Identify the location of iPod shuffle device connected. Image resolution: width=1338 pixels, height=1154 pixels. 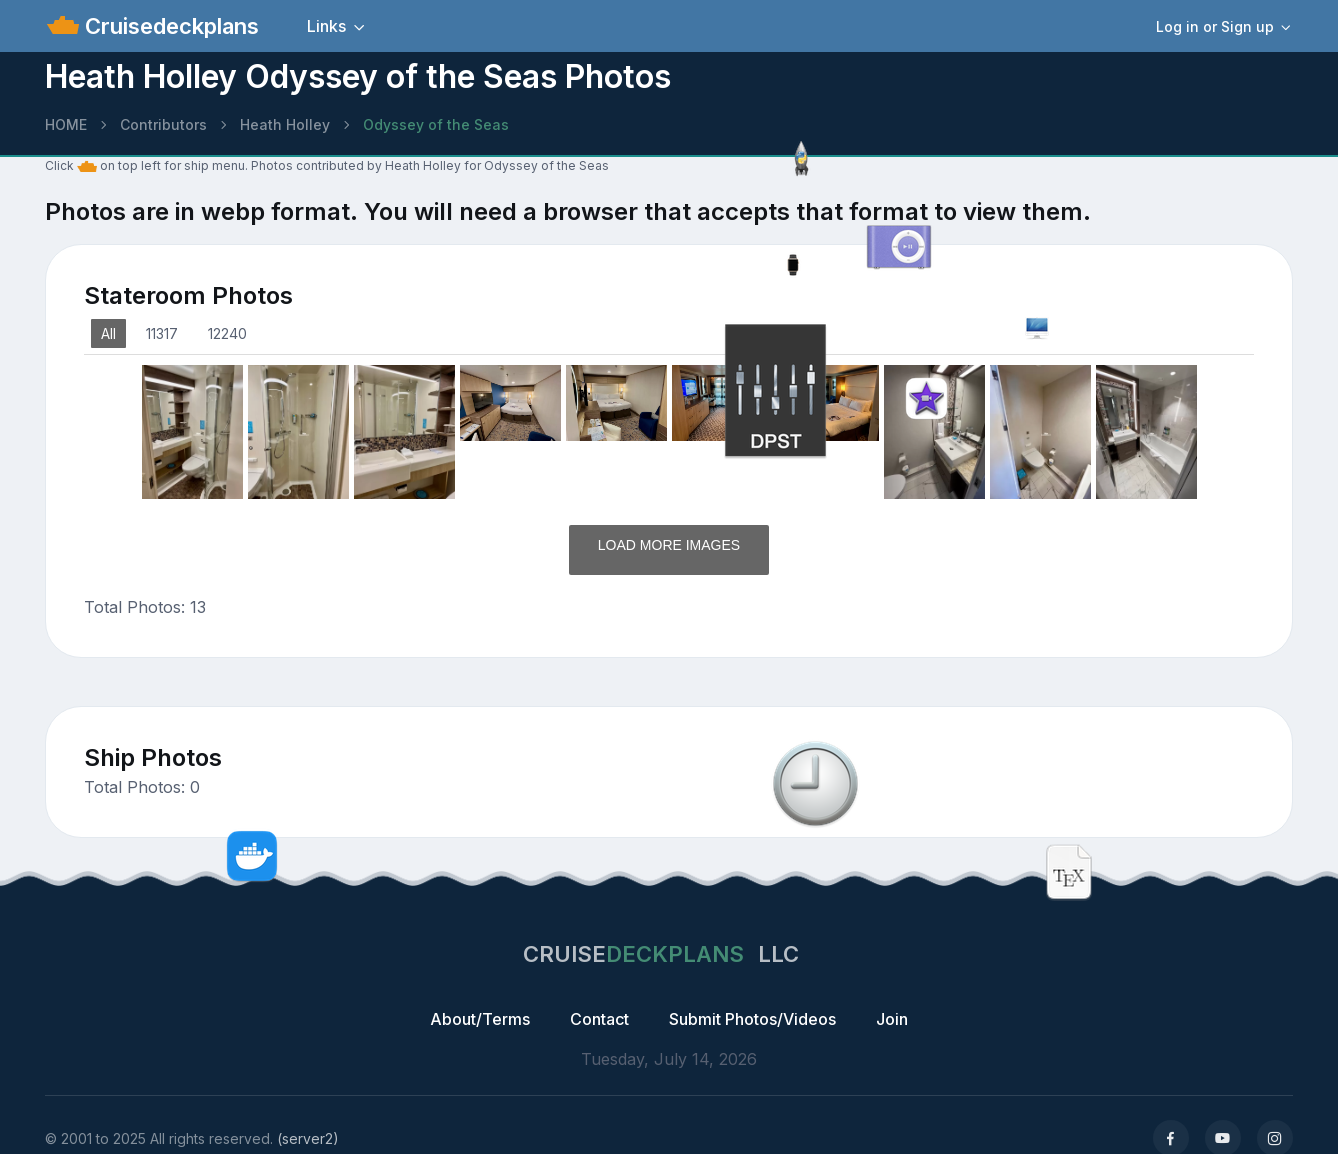
(899, 235).